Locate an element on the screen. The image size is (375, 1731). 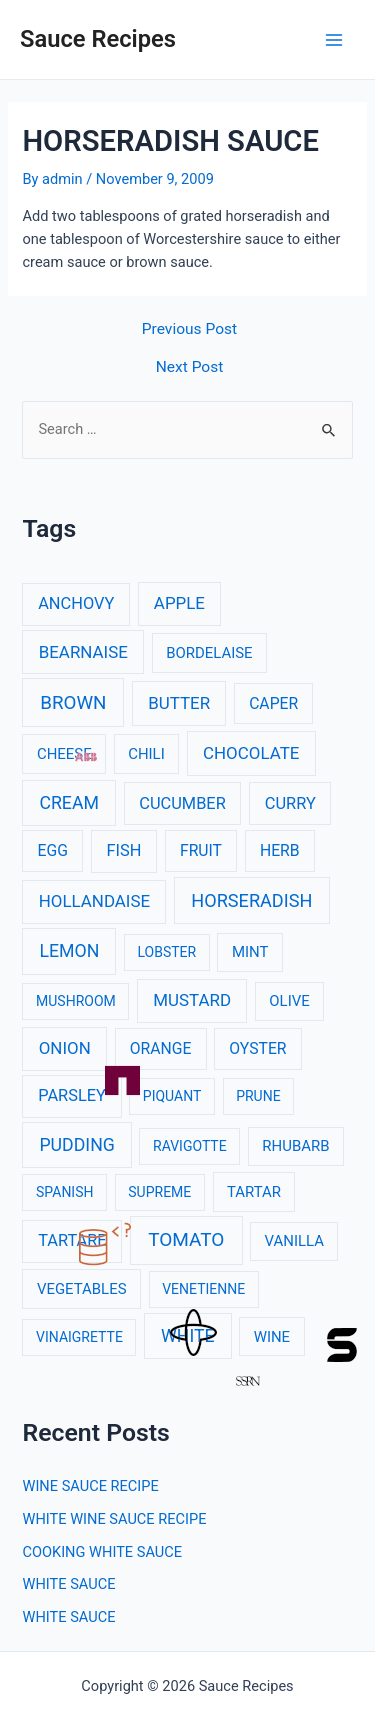
Temporal workflow platform logo is located at coordinates (193, 1332).